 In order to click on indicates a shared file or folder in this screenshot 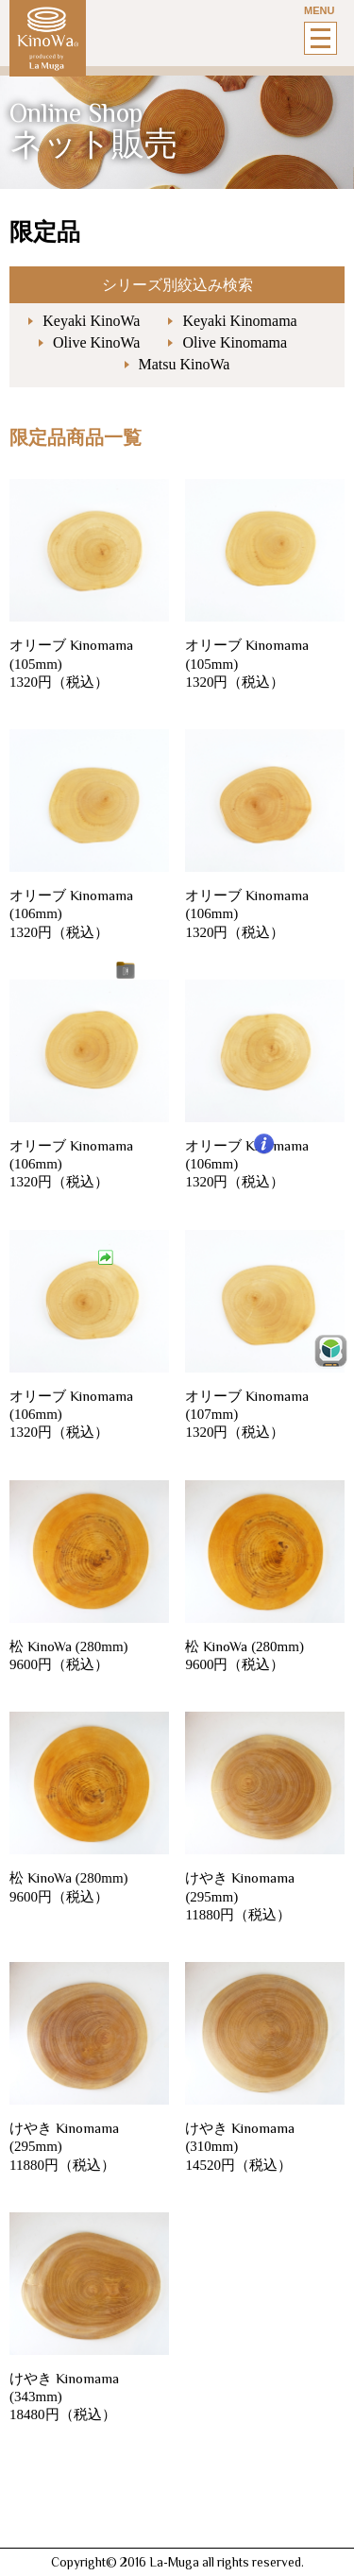, I will do `click(117, 1246)`.